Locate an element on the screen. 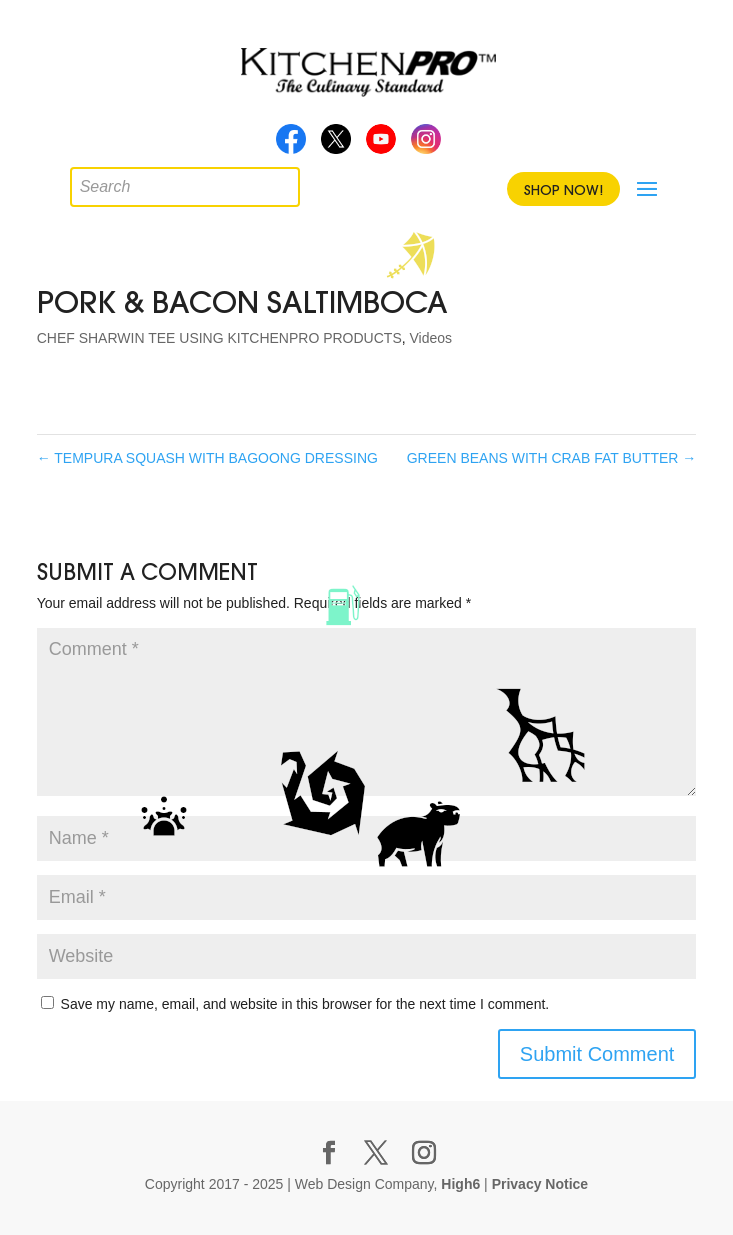  find nearby gas stations is located at coordinates (343, 605).